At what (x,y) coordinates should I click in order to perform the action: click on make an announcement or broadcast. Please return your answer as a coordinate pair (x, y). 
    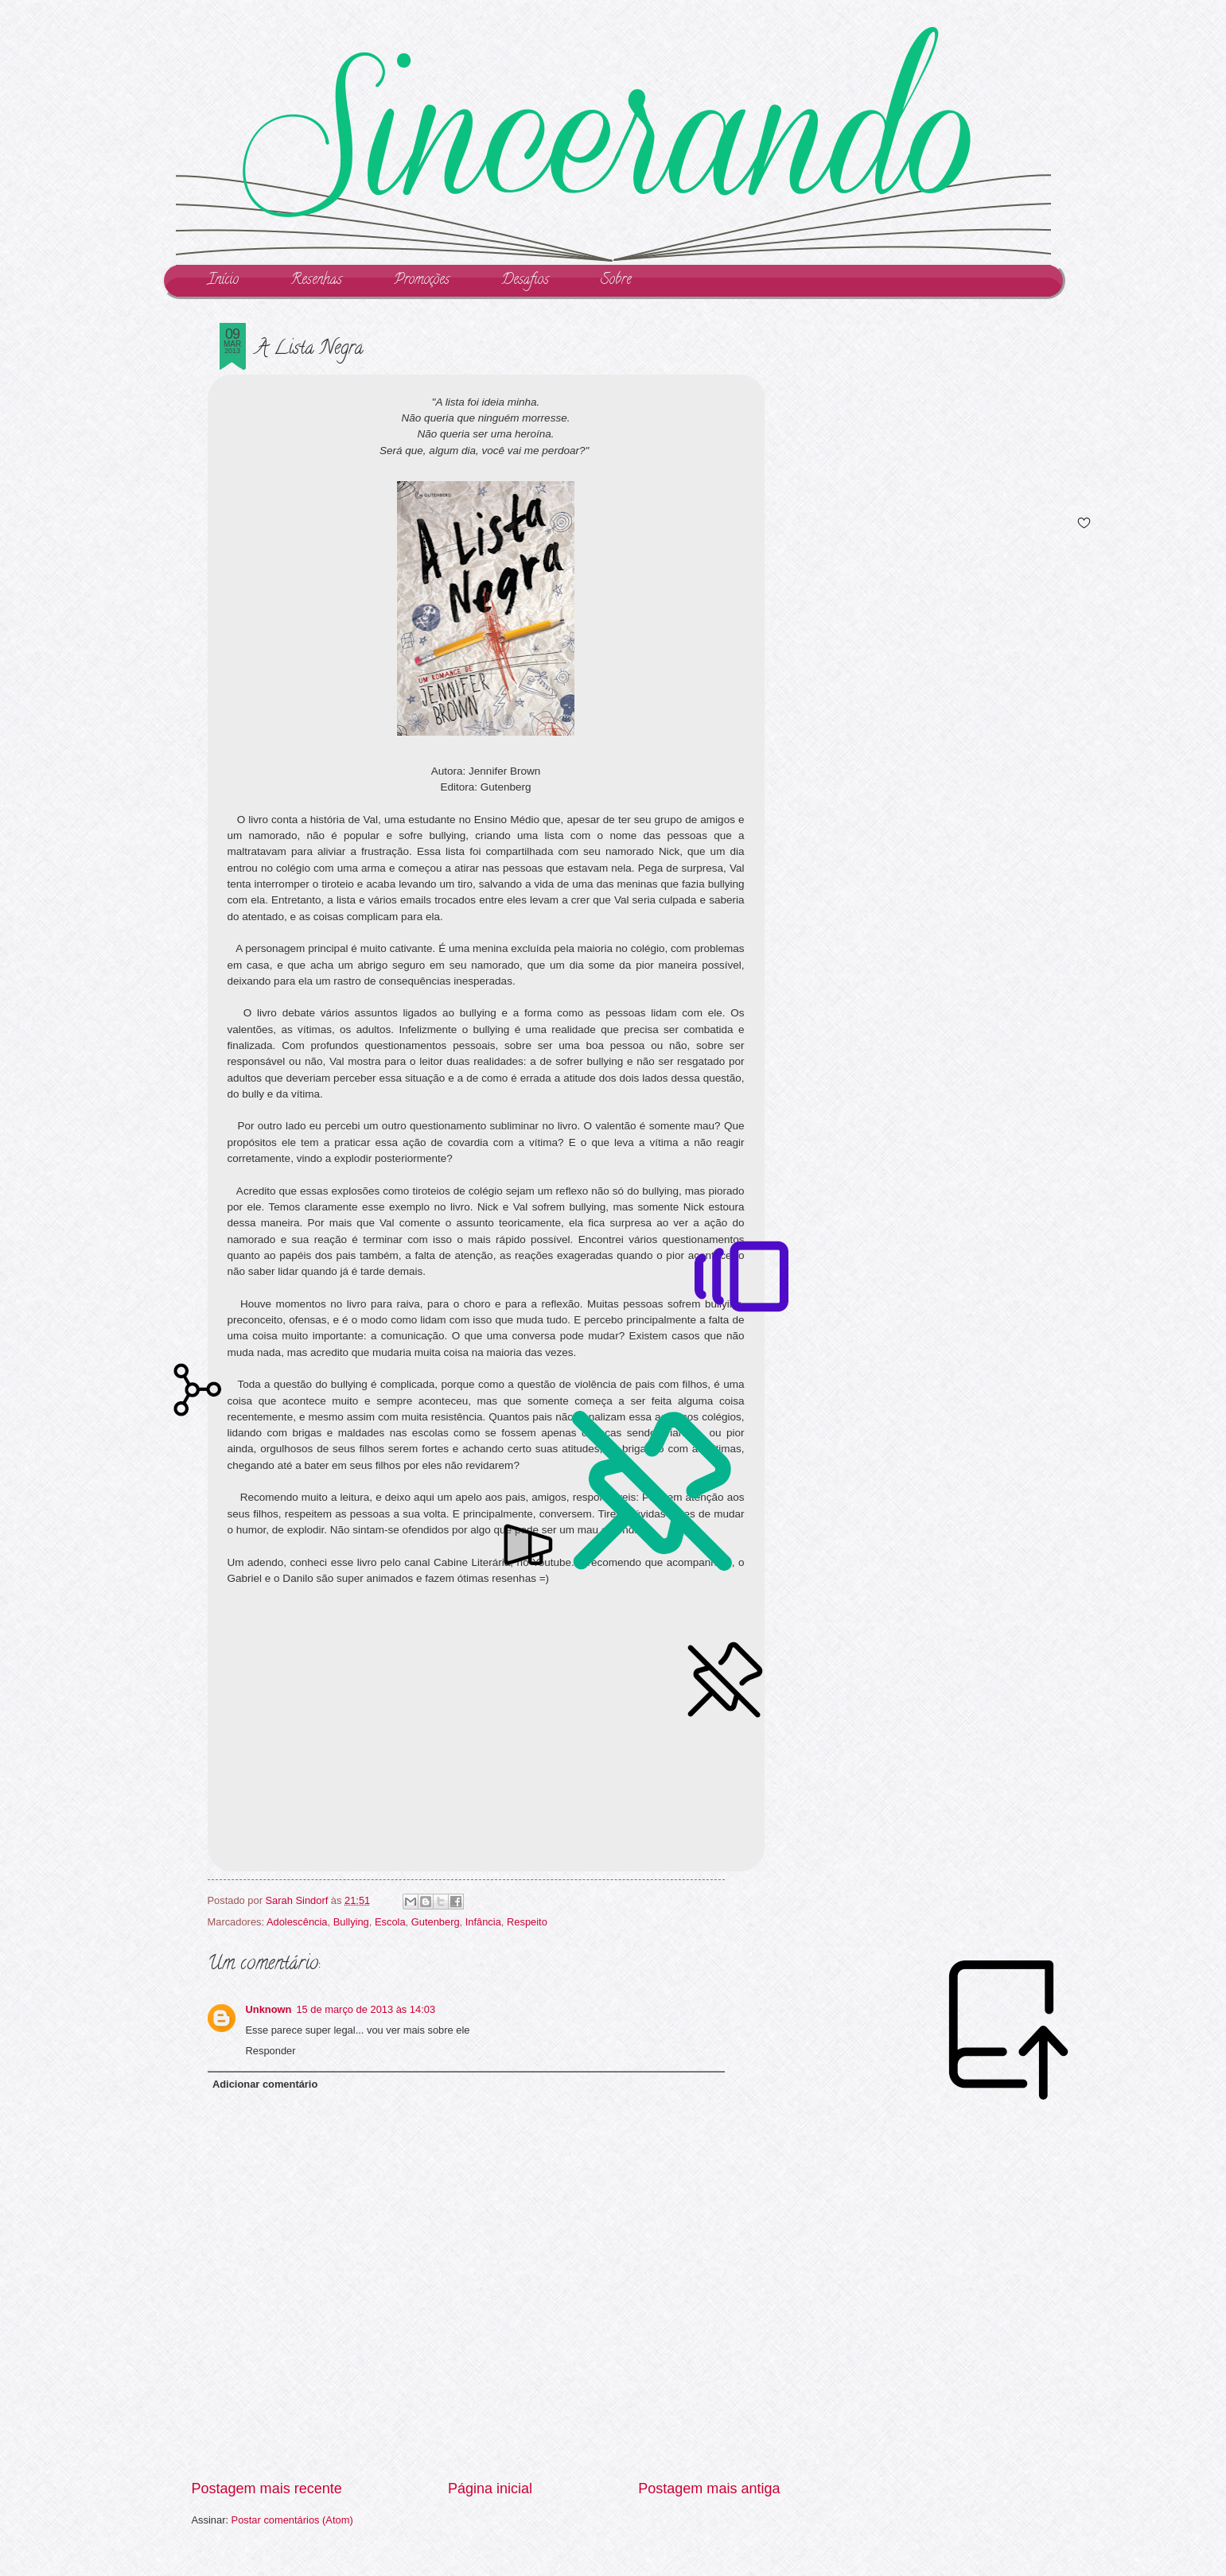
    Looking at the image, I should click on (526, 1546).